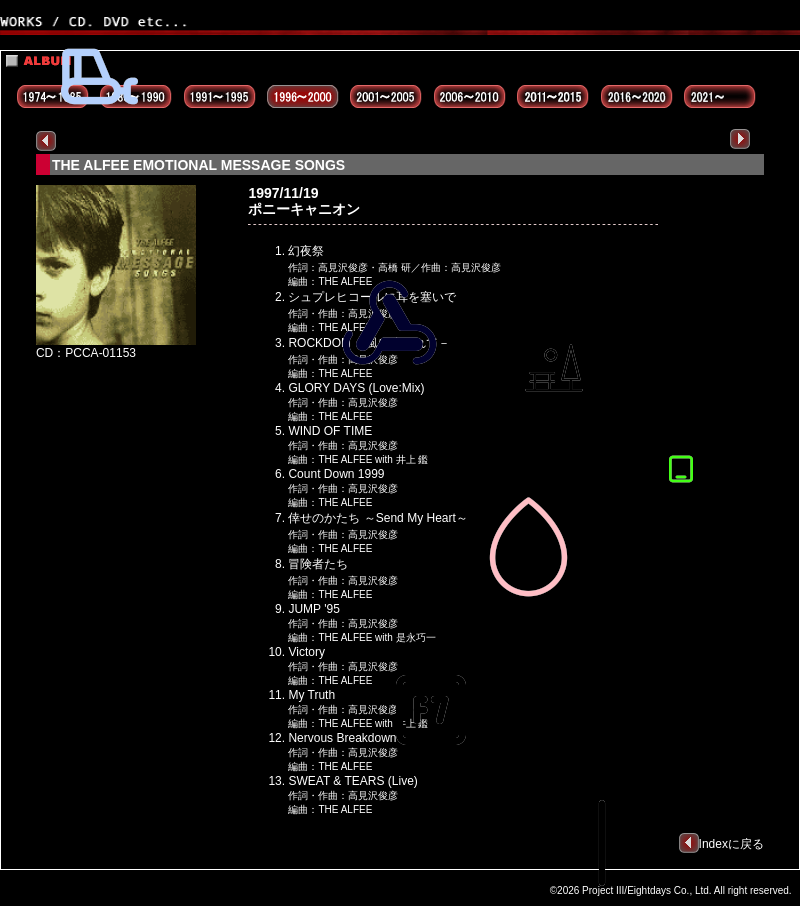 The height and width of the screenshot is (906, 800). Describe the element at coordinates (602, 843) in the screenshot. I see `vertical divider or separator between UI elements` at that location.